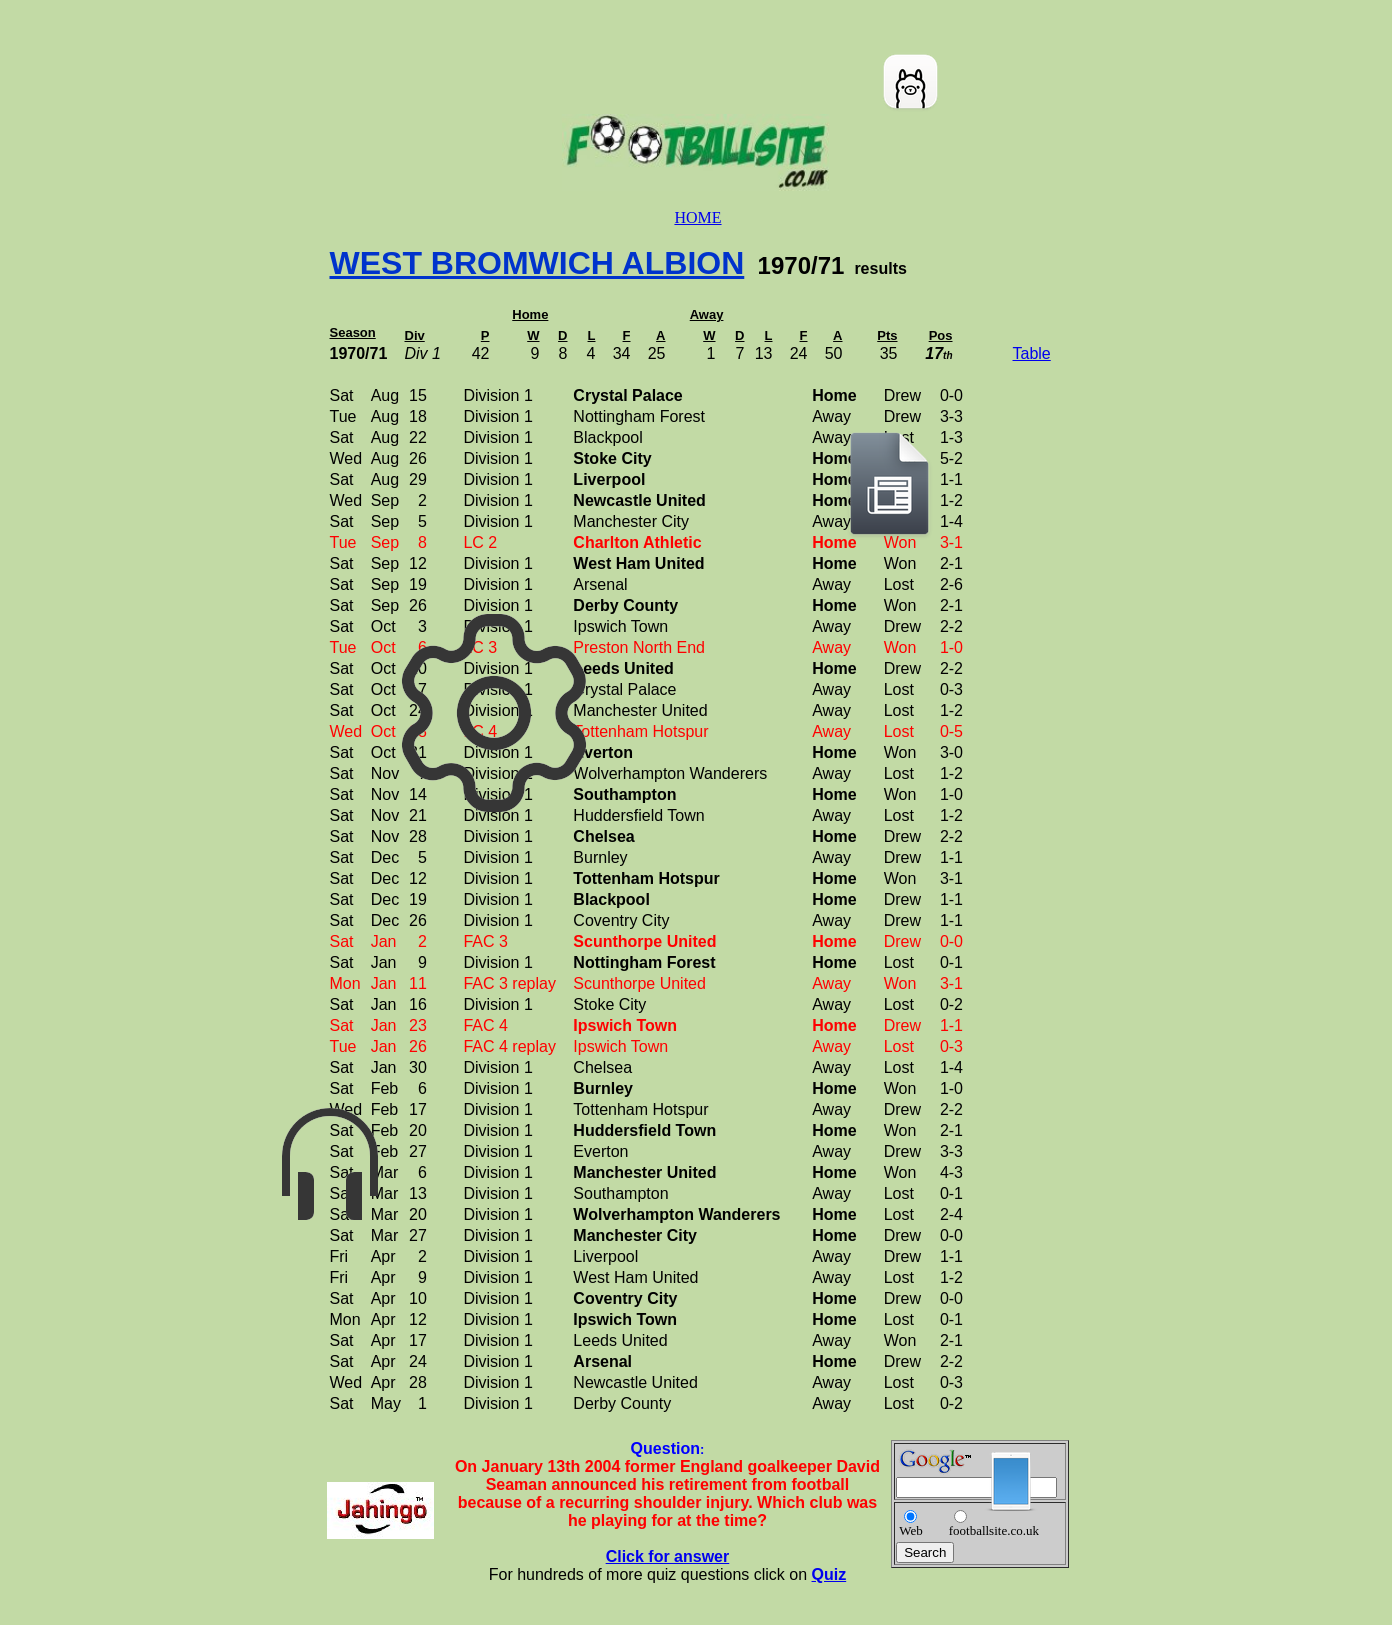  What do you see at coordinates (889, 485) in the screenshot?
I see `news message or newsletter file type` at bounding box center [889, 485].